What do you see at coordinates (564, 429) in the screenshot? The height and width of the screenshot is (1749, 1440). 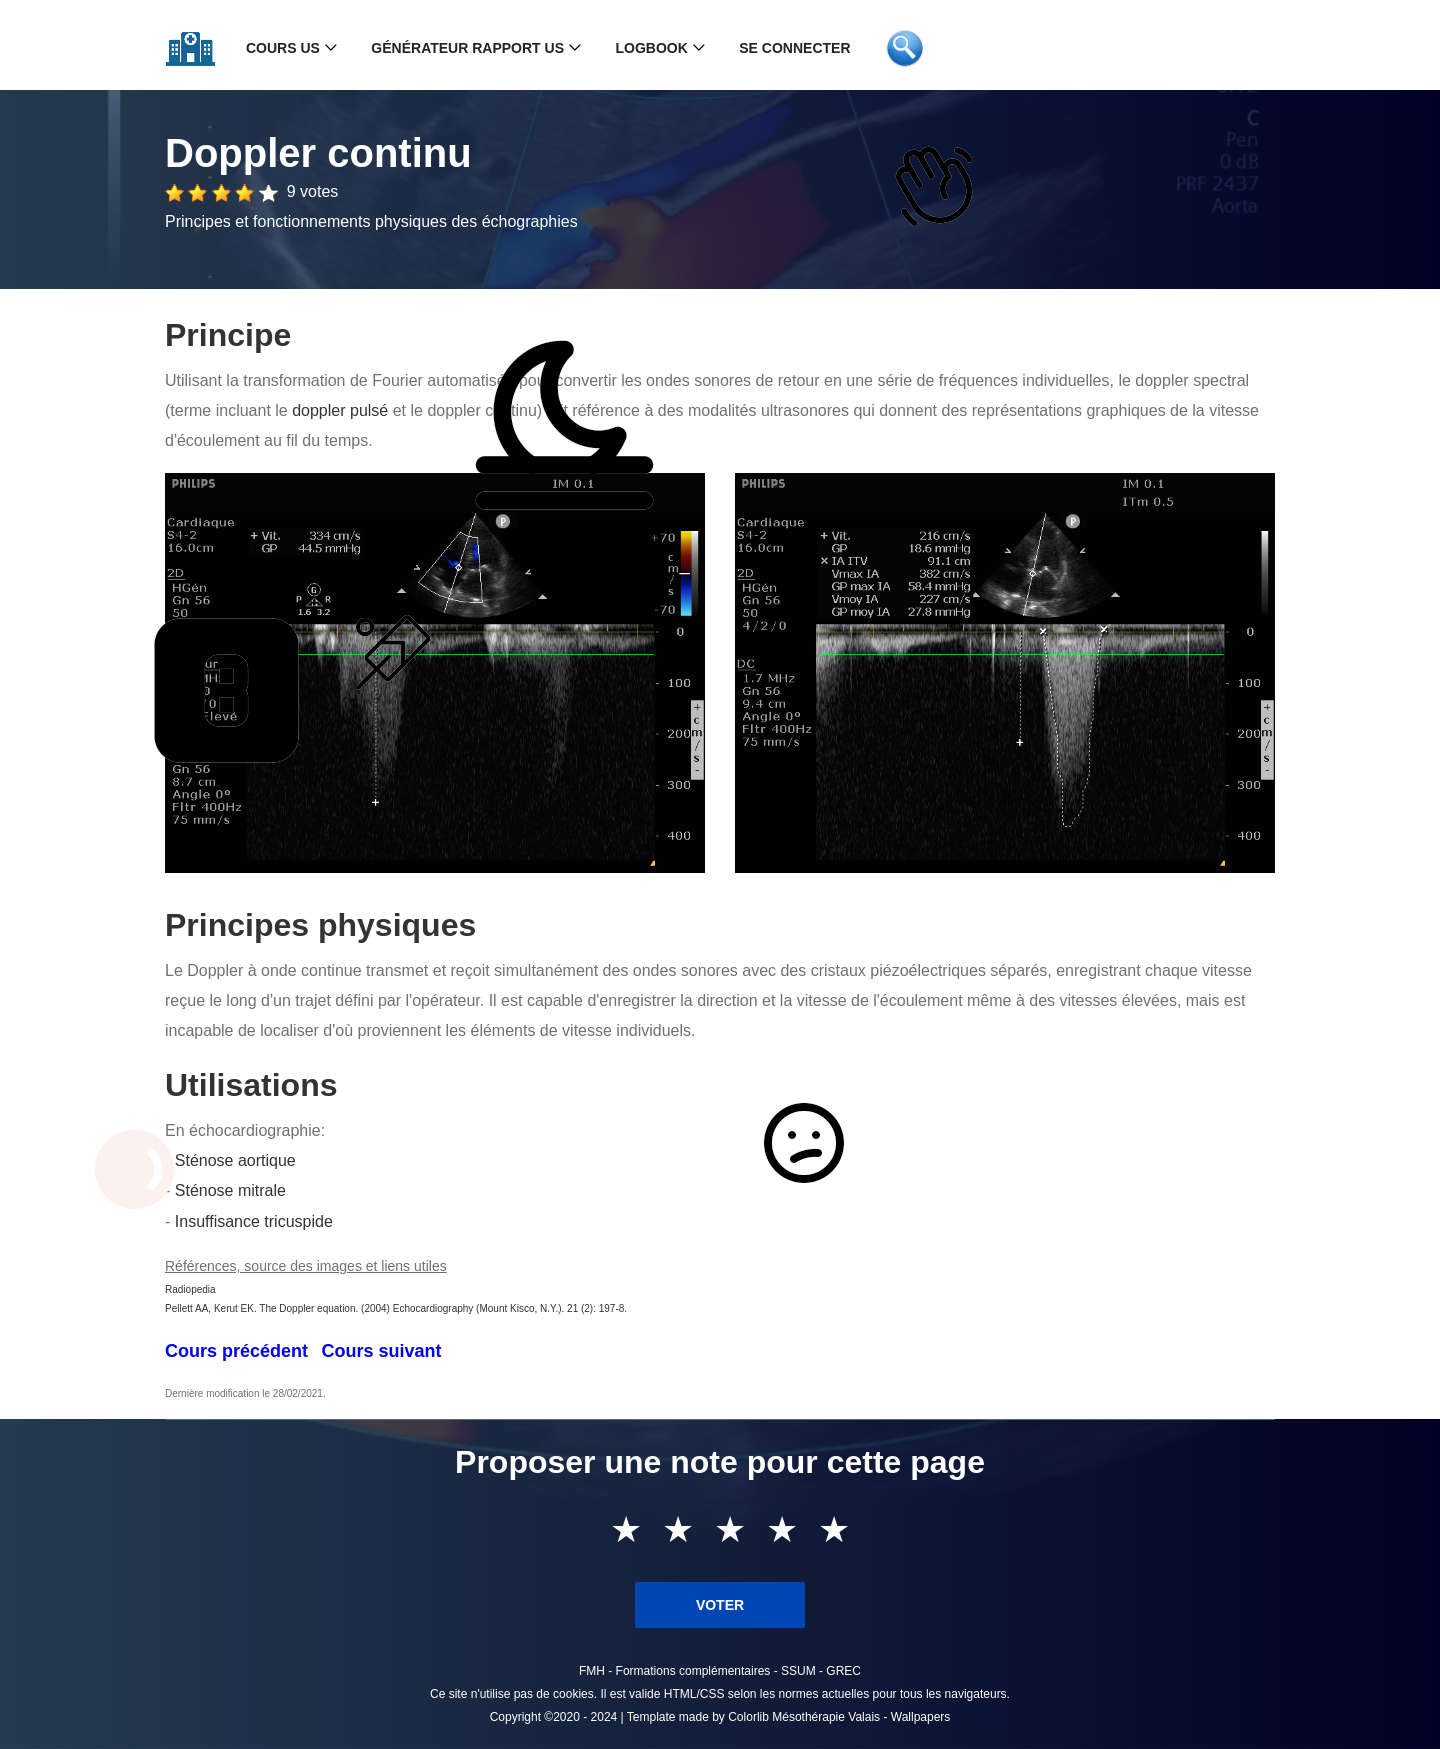 I see `indicates hazy or foggy nighttime weather conditions` at bounding box center [564, 429].